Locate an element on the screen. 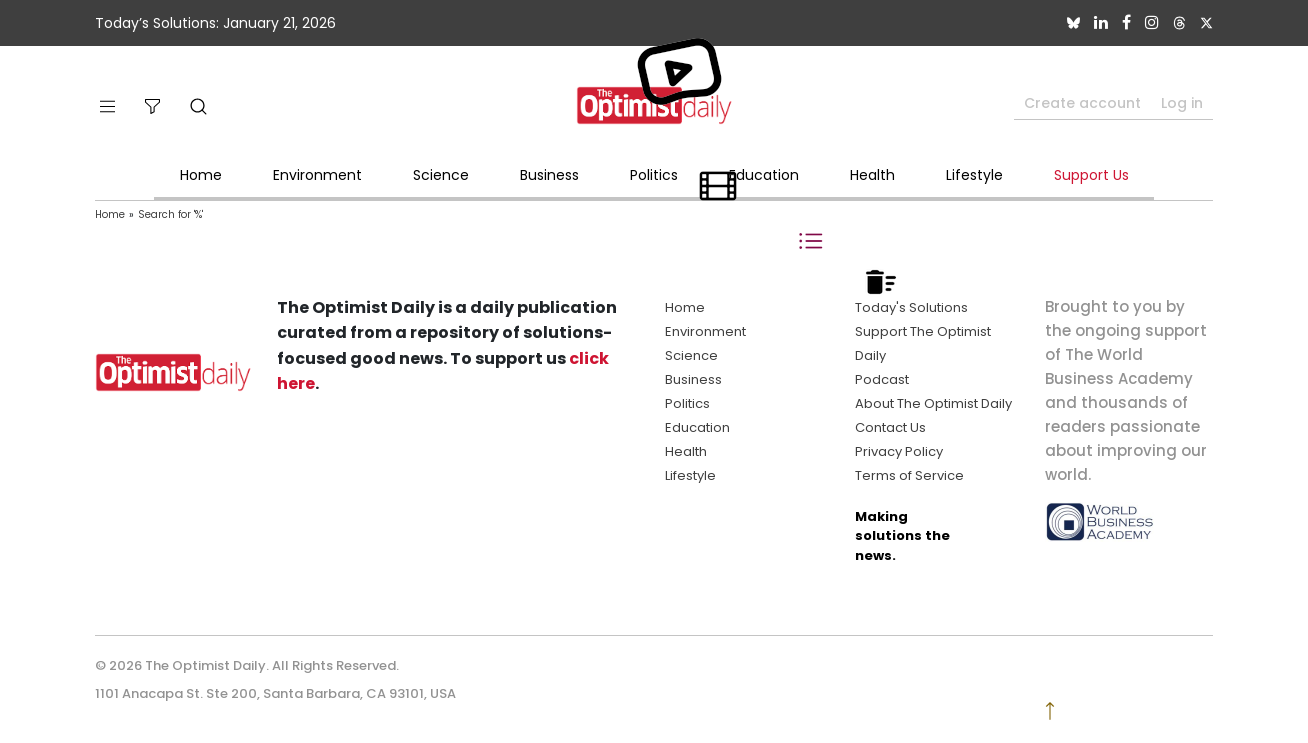 The image size is (1308, 743). open YouTube Kids app is located at coordinates (679, 71).